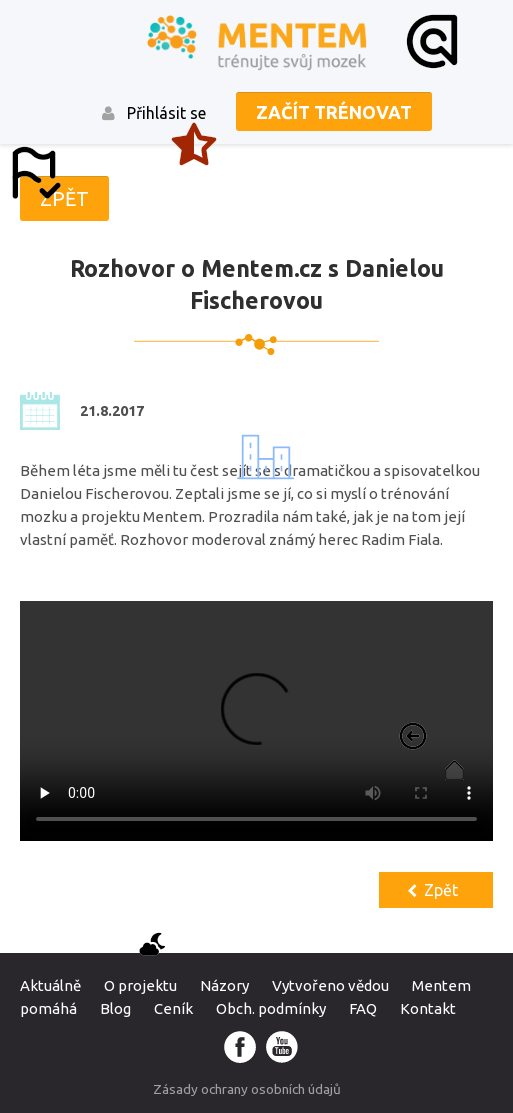 The height and width of the screenshot is (1113, 513). I want to click on go to home screen, so click(454, 770).